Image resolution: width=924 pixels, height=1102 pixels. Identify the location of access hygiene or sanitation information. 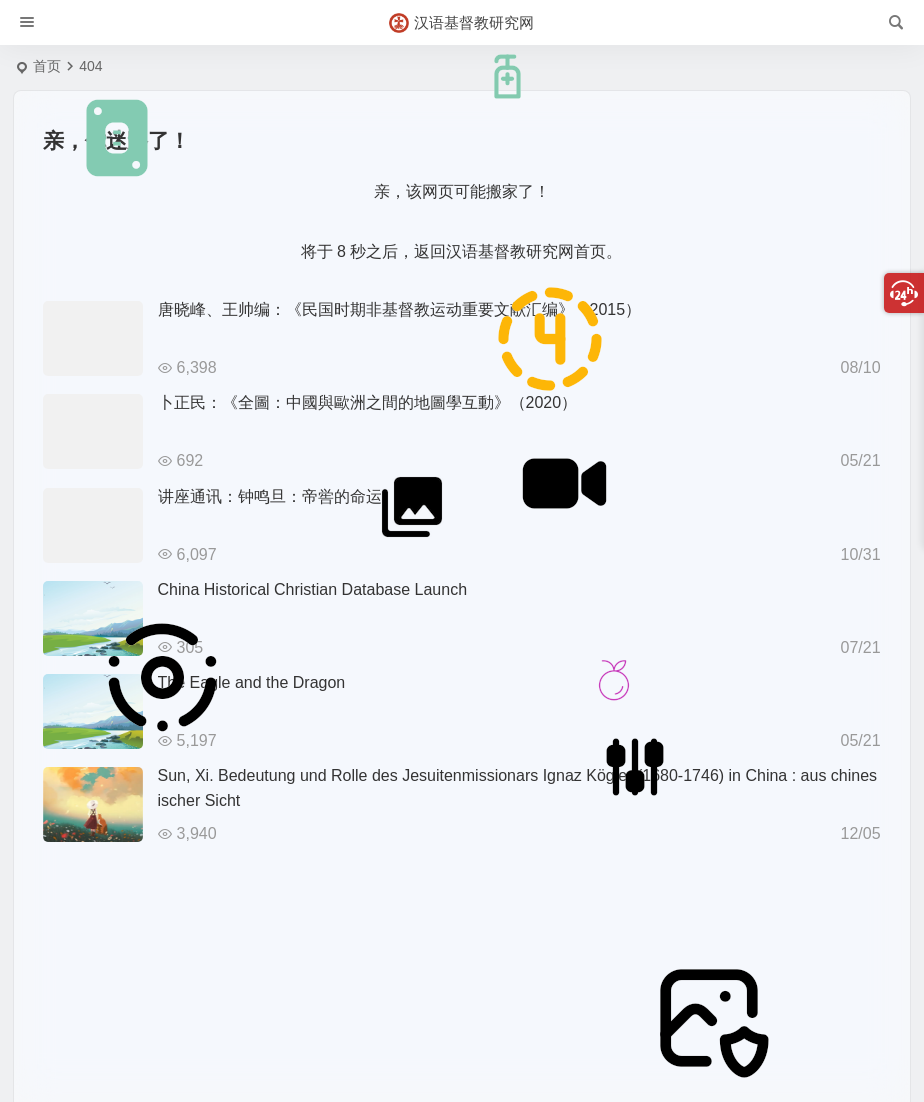
(507, 76).